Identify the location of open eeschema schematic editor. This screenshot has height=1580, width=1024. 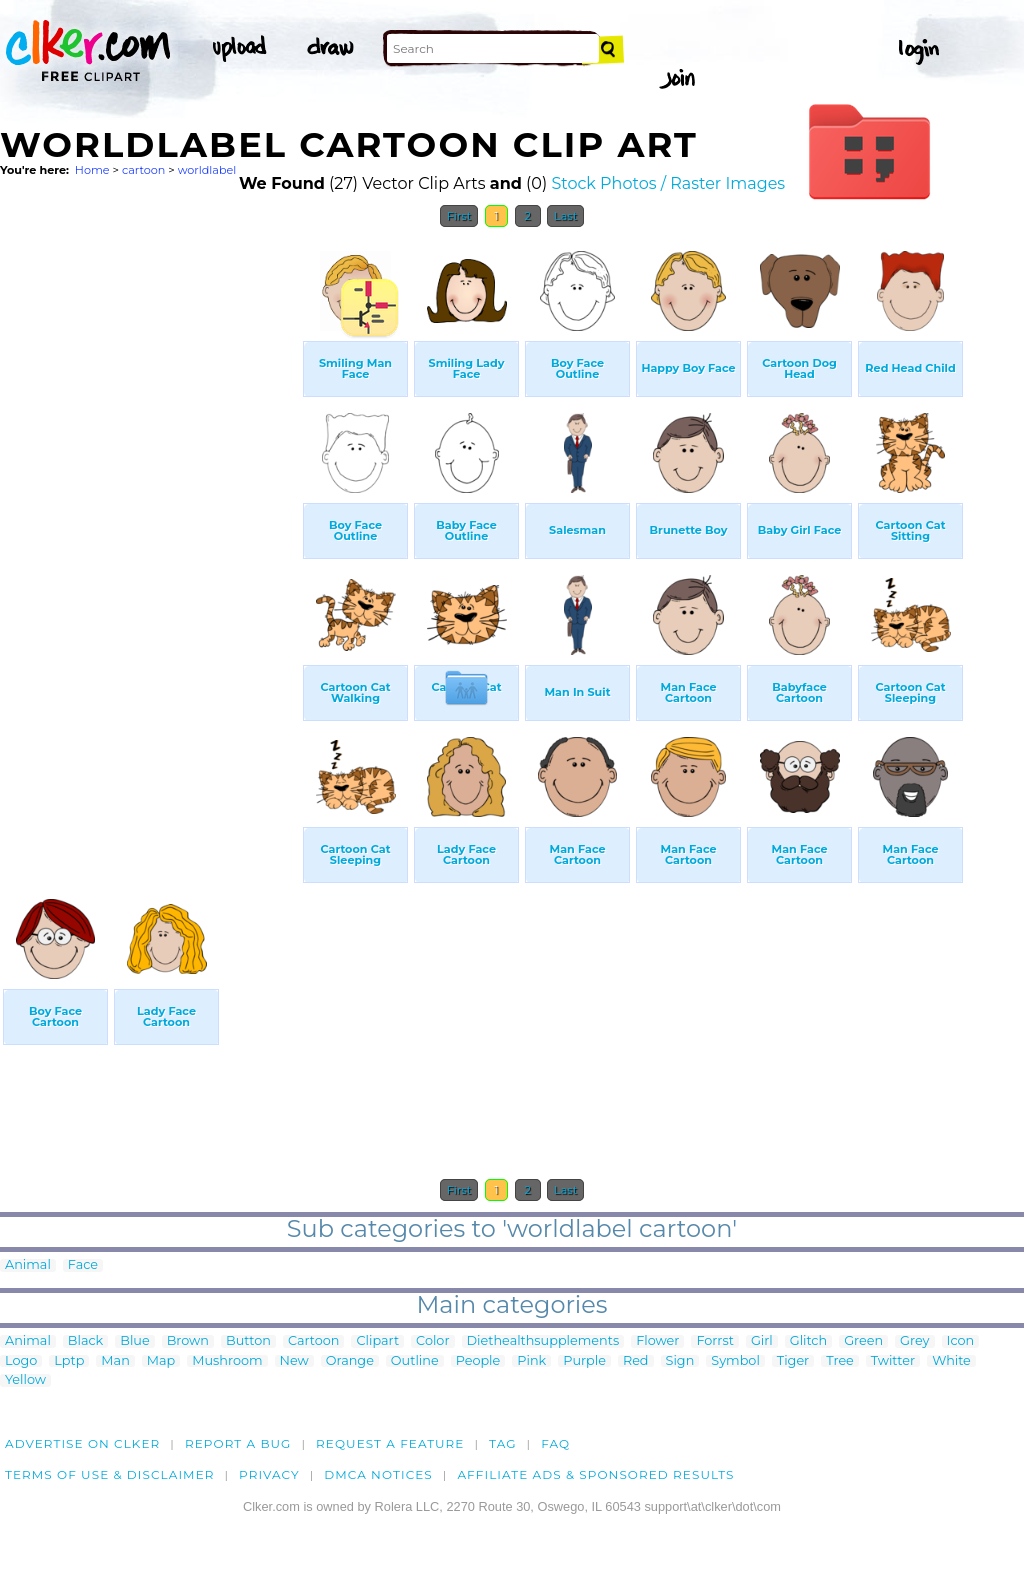
(369, 307).